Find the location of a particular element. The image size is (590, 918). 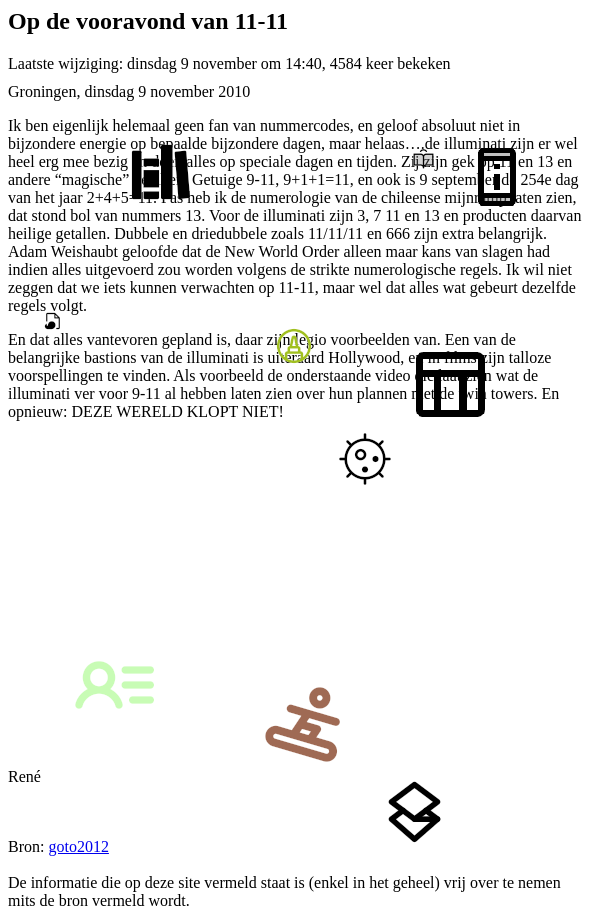

select marker or highlighter tool is located at coordinates (294, 346).